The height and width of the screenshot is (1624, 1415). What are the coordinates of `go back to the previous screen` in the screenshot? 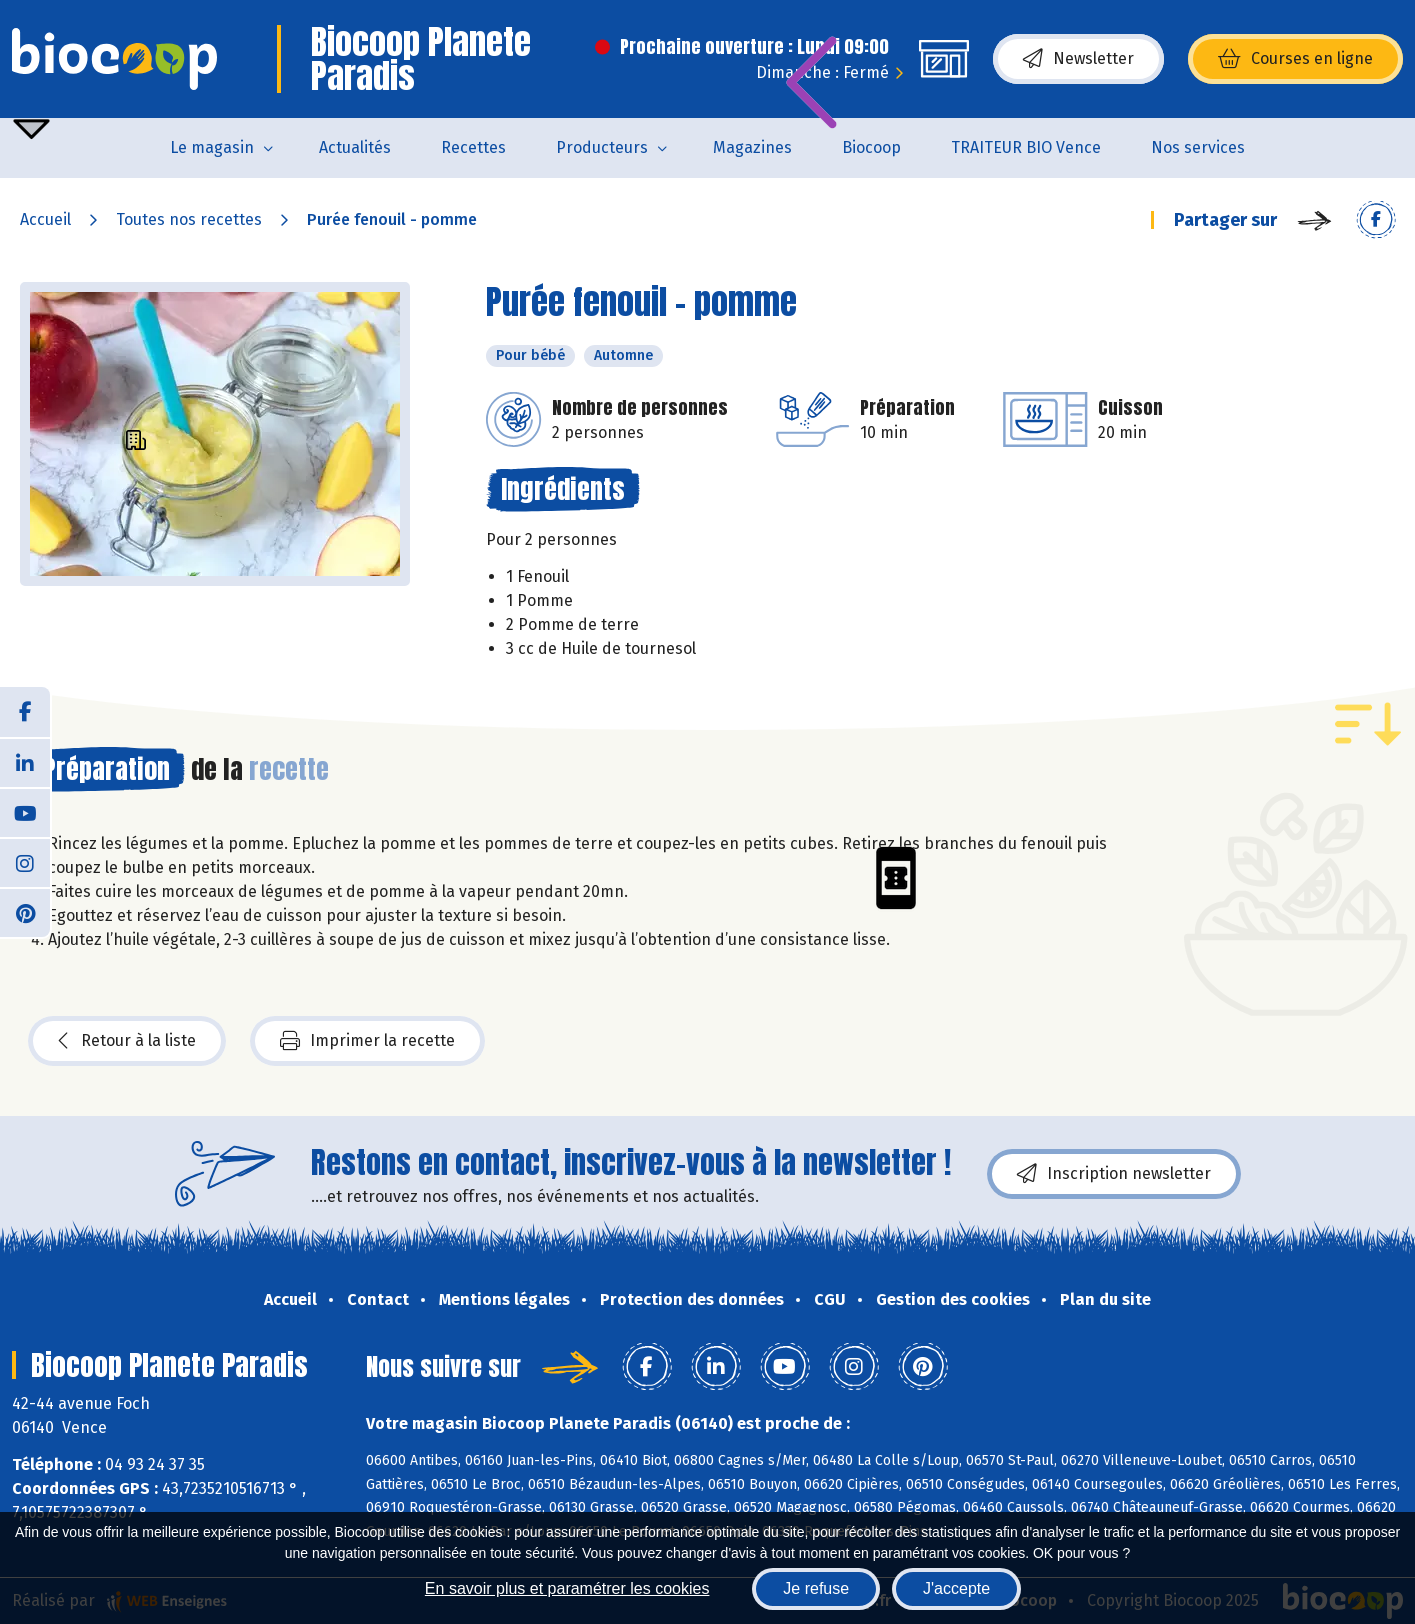 It's located at (811, 82).